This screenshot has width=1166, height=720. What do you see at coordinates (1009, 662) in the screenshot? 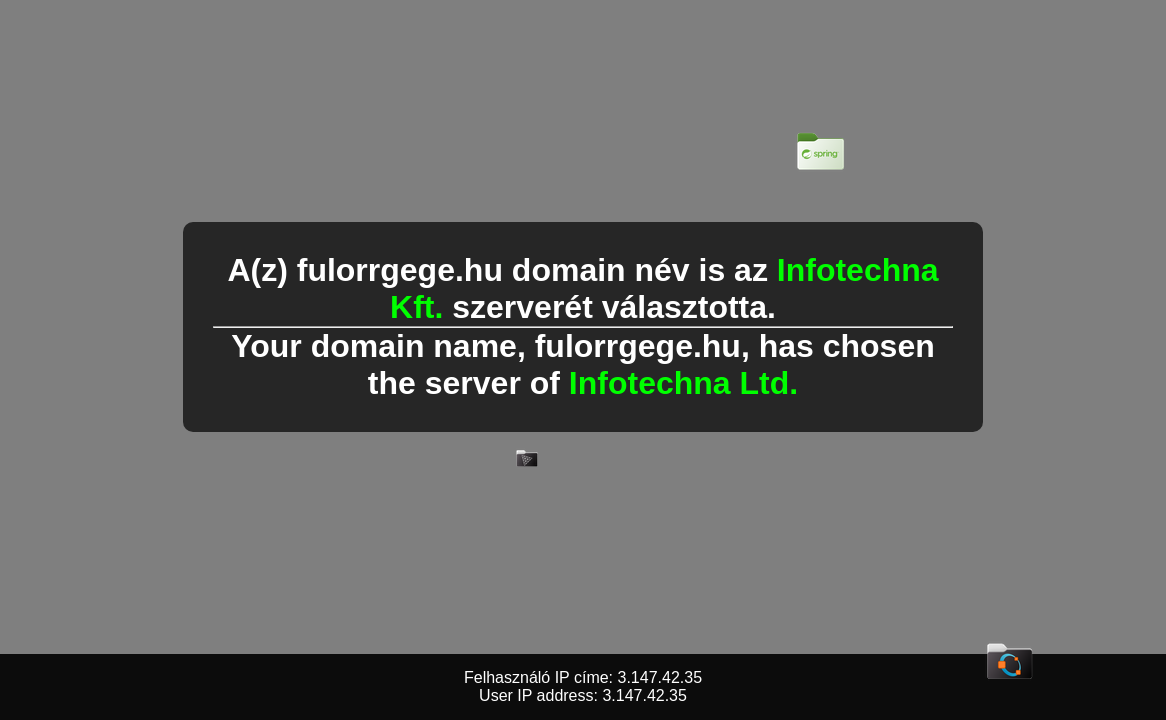
I see `folder for octave programming files` at bounding box center [1009, 662].